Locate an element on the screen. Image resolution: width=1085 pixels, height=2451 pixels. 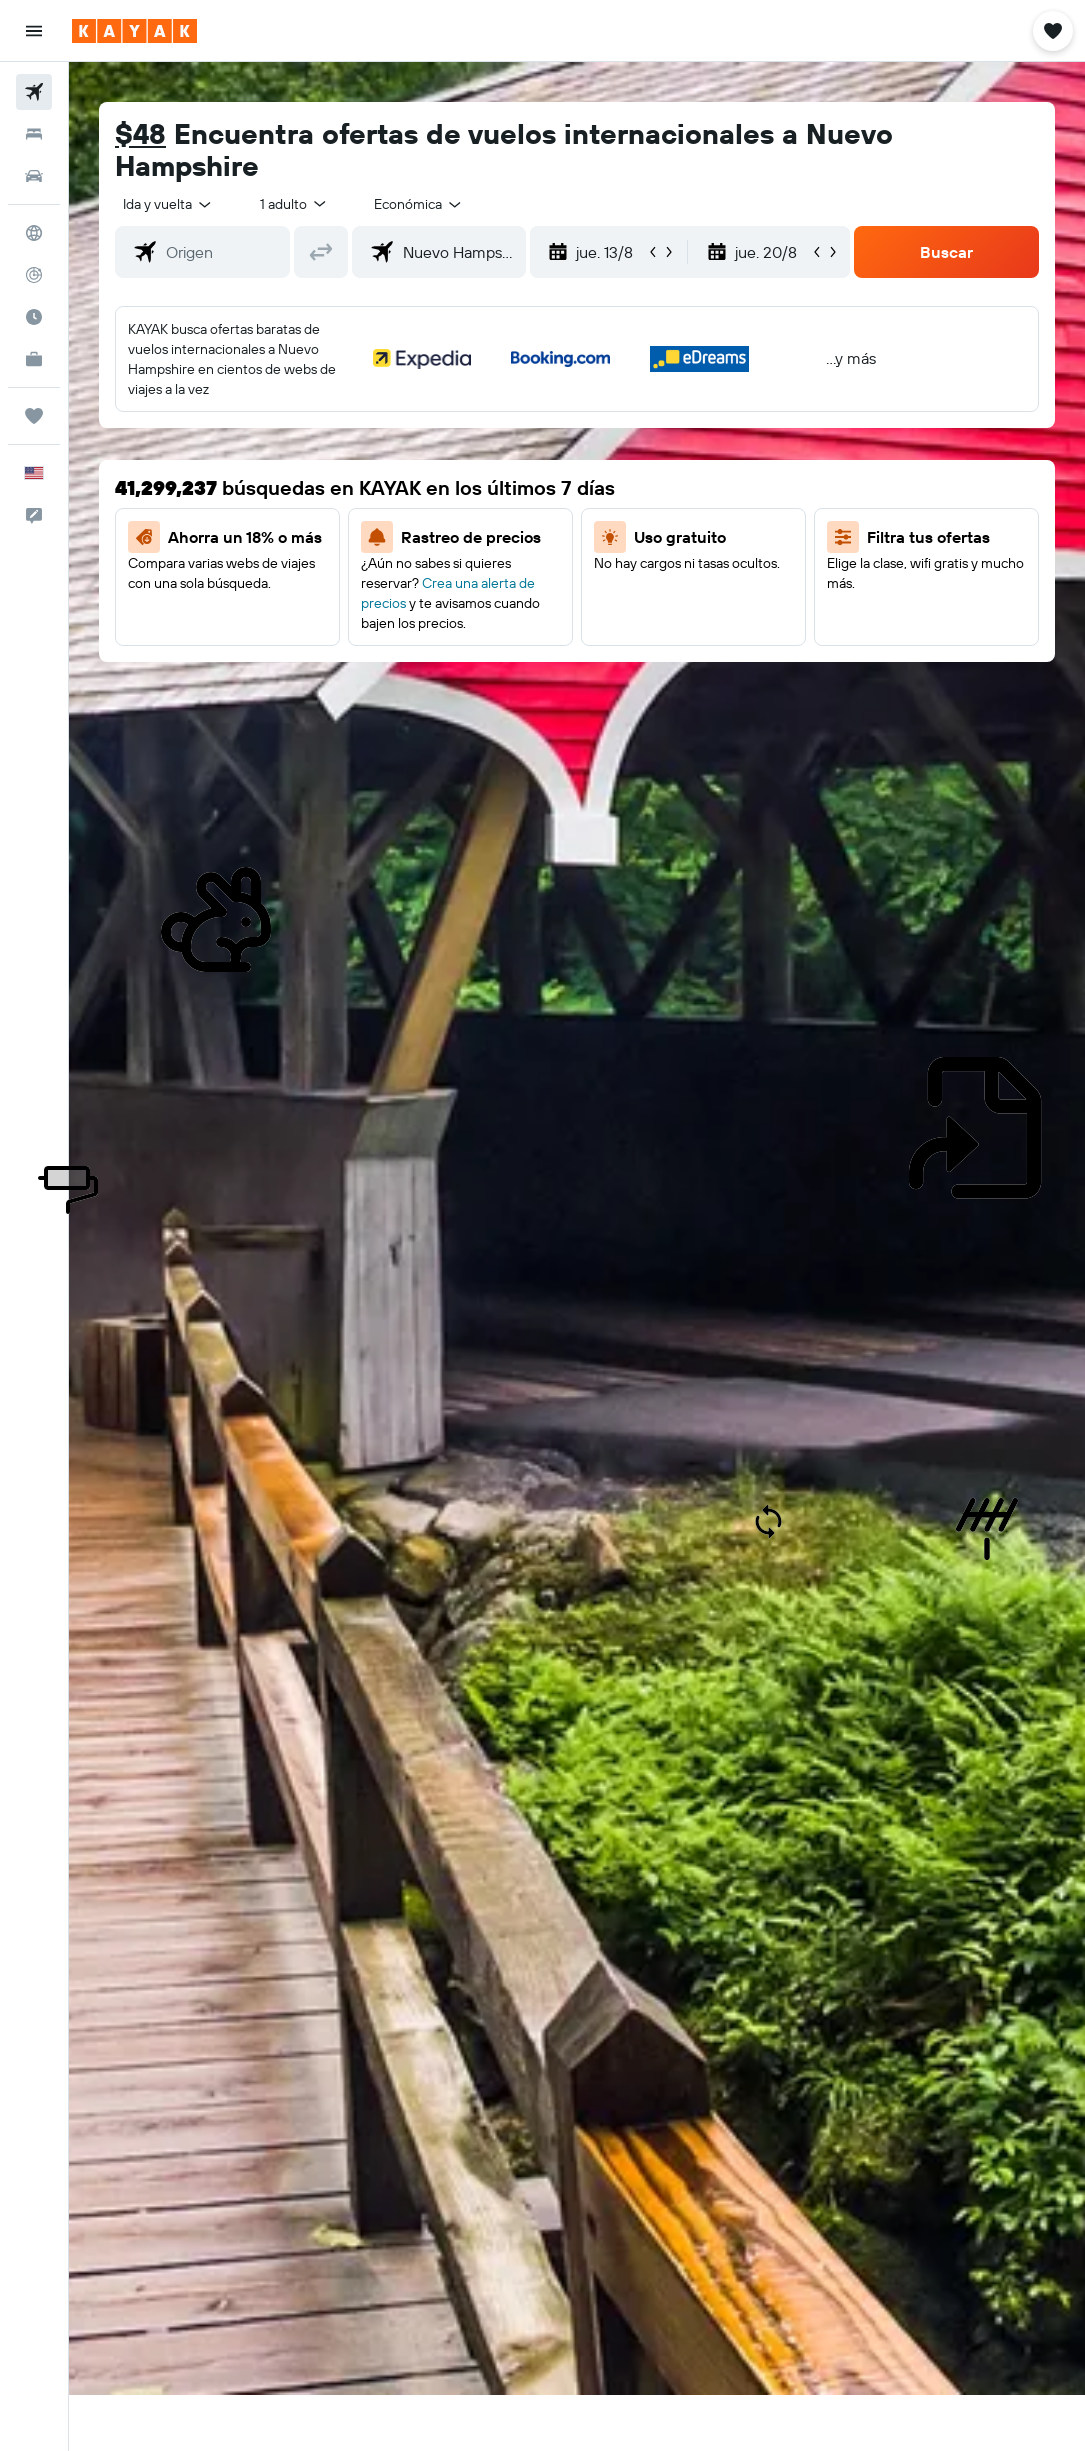
indicates wireless signal or broadcast status is located at coordinates (987, 1529).